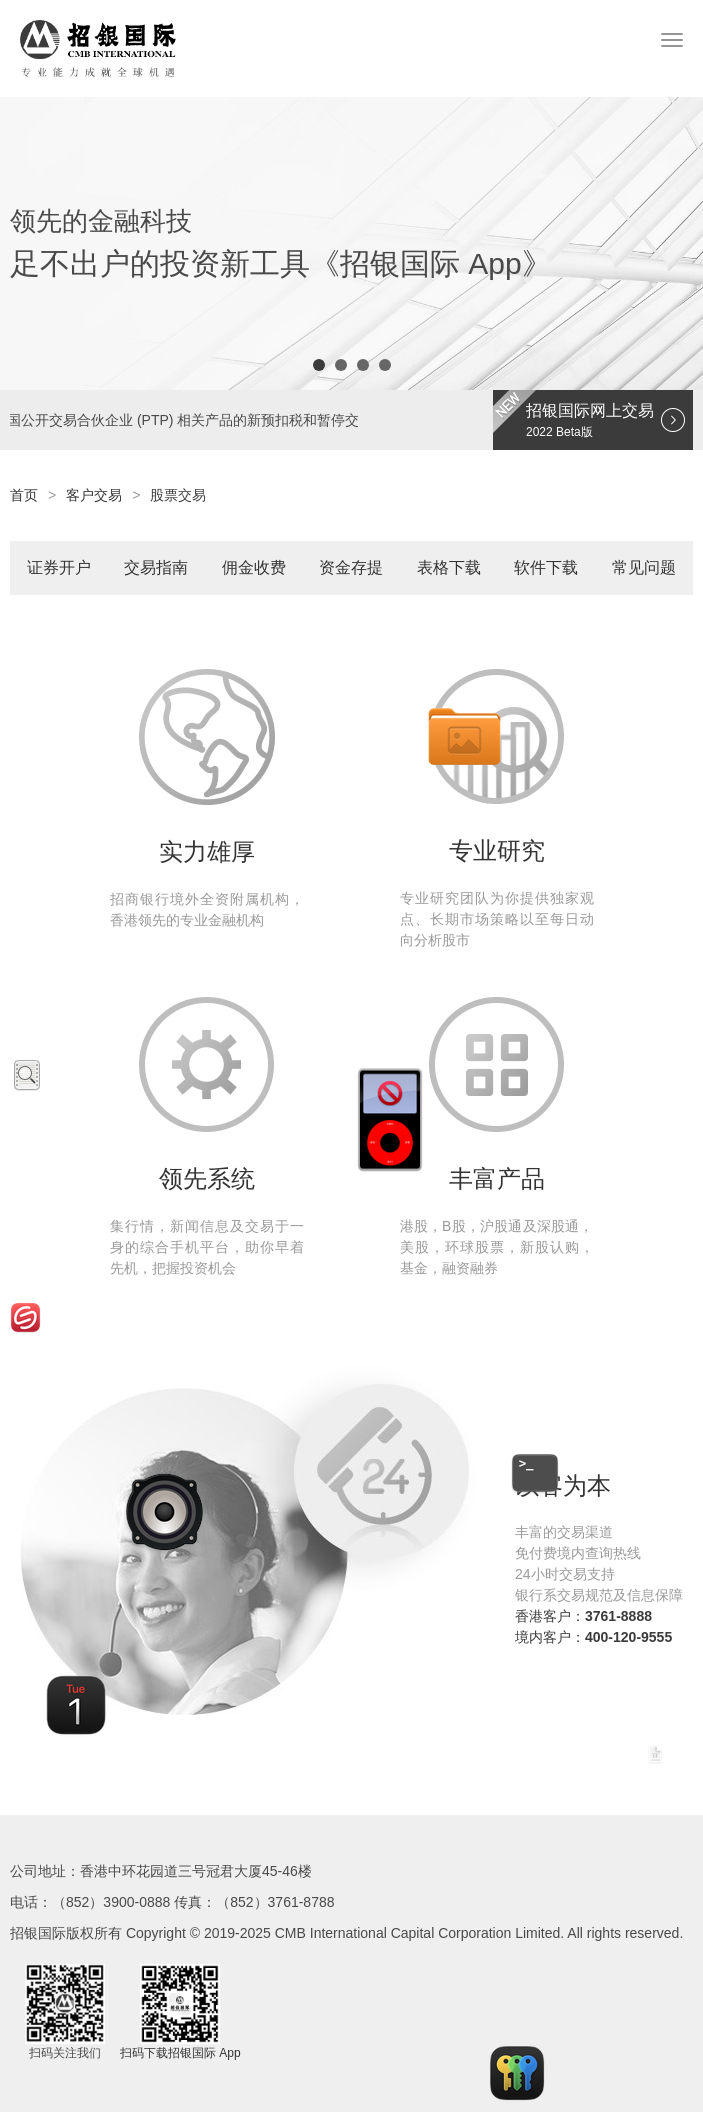 The height and width of the screenshot is (2112, 703). I want to click on open the passwords app, so click(517, 2073).